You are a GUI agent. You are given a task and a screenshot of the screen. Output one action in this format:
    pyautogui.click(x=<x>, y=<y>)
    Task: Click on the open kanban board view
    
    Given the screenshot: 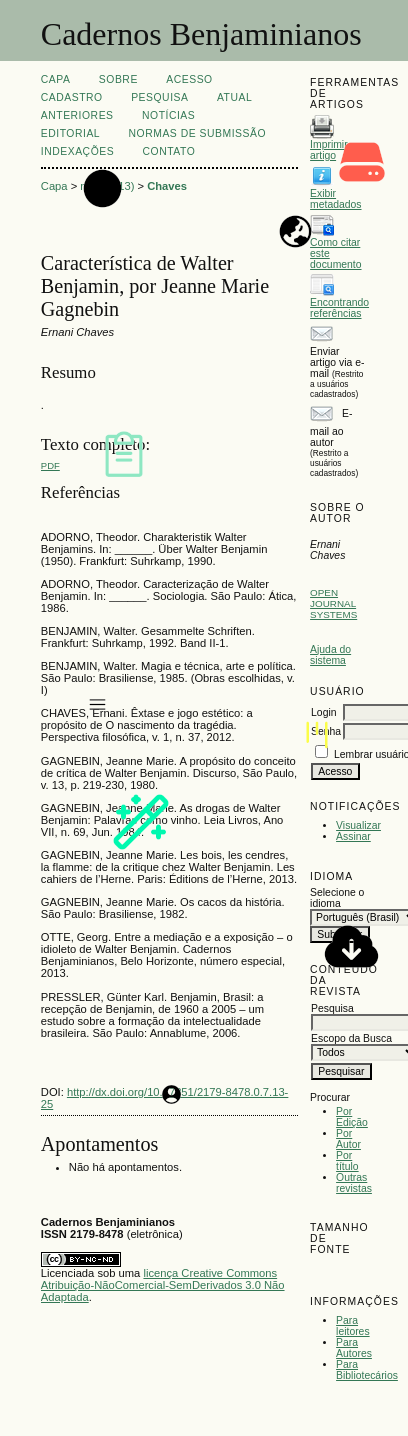 What is the action you would take?
    pyautogui.click(x=317, y=735)
    